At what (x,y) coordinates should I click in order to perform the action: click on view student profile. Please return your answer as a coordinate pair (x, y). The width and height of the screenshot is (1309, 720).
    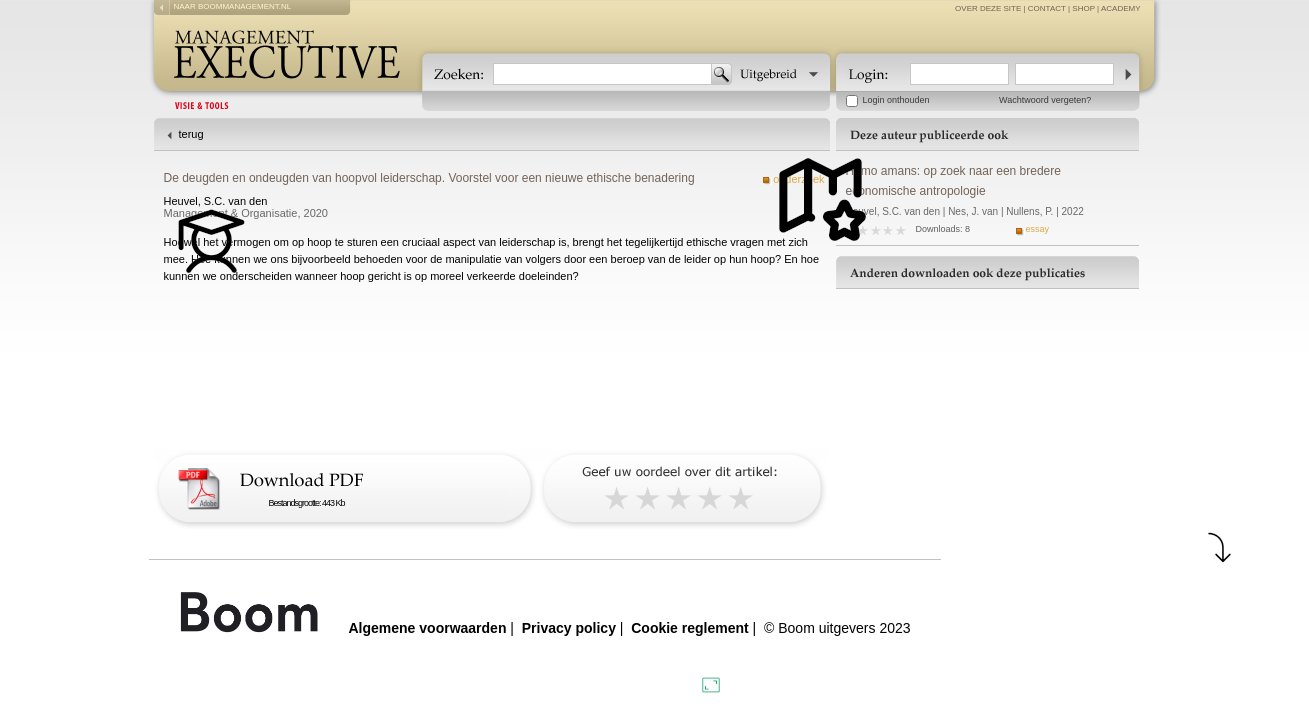
    Looking at the image, I should click on (211, 242).